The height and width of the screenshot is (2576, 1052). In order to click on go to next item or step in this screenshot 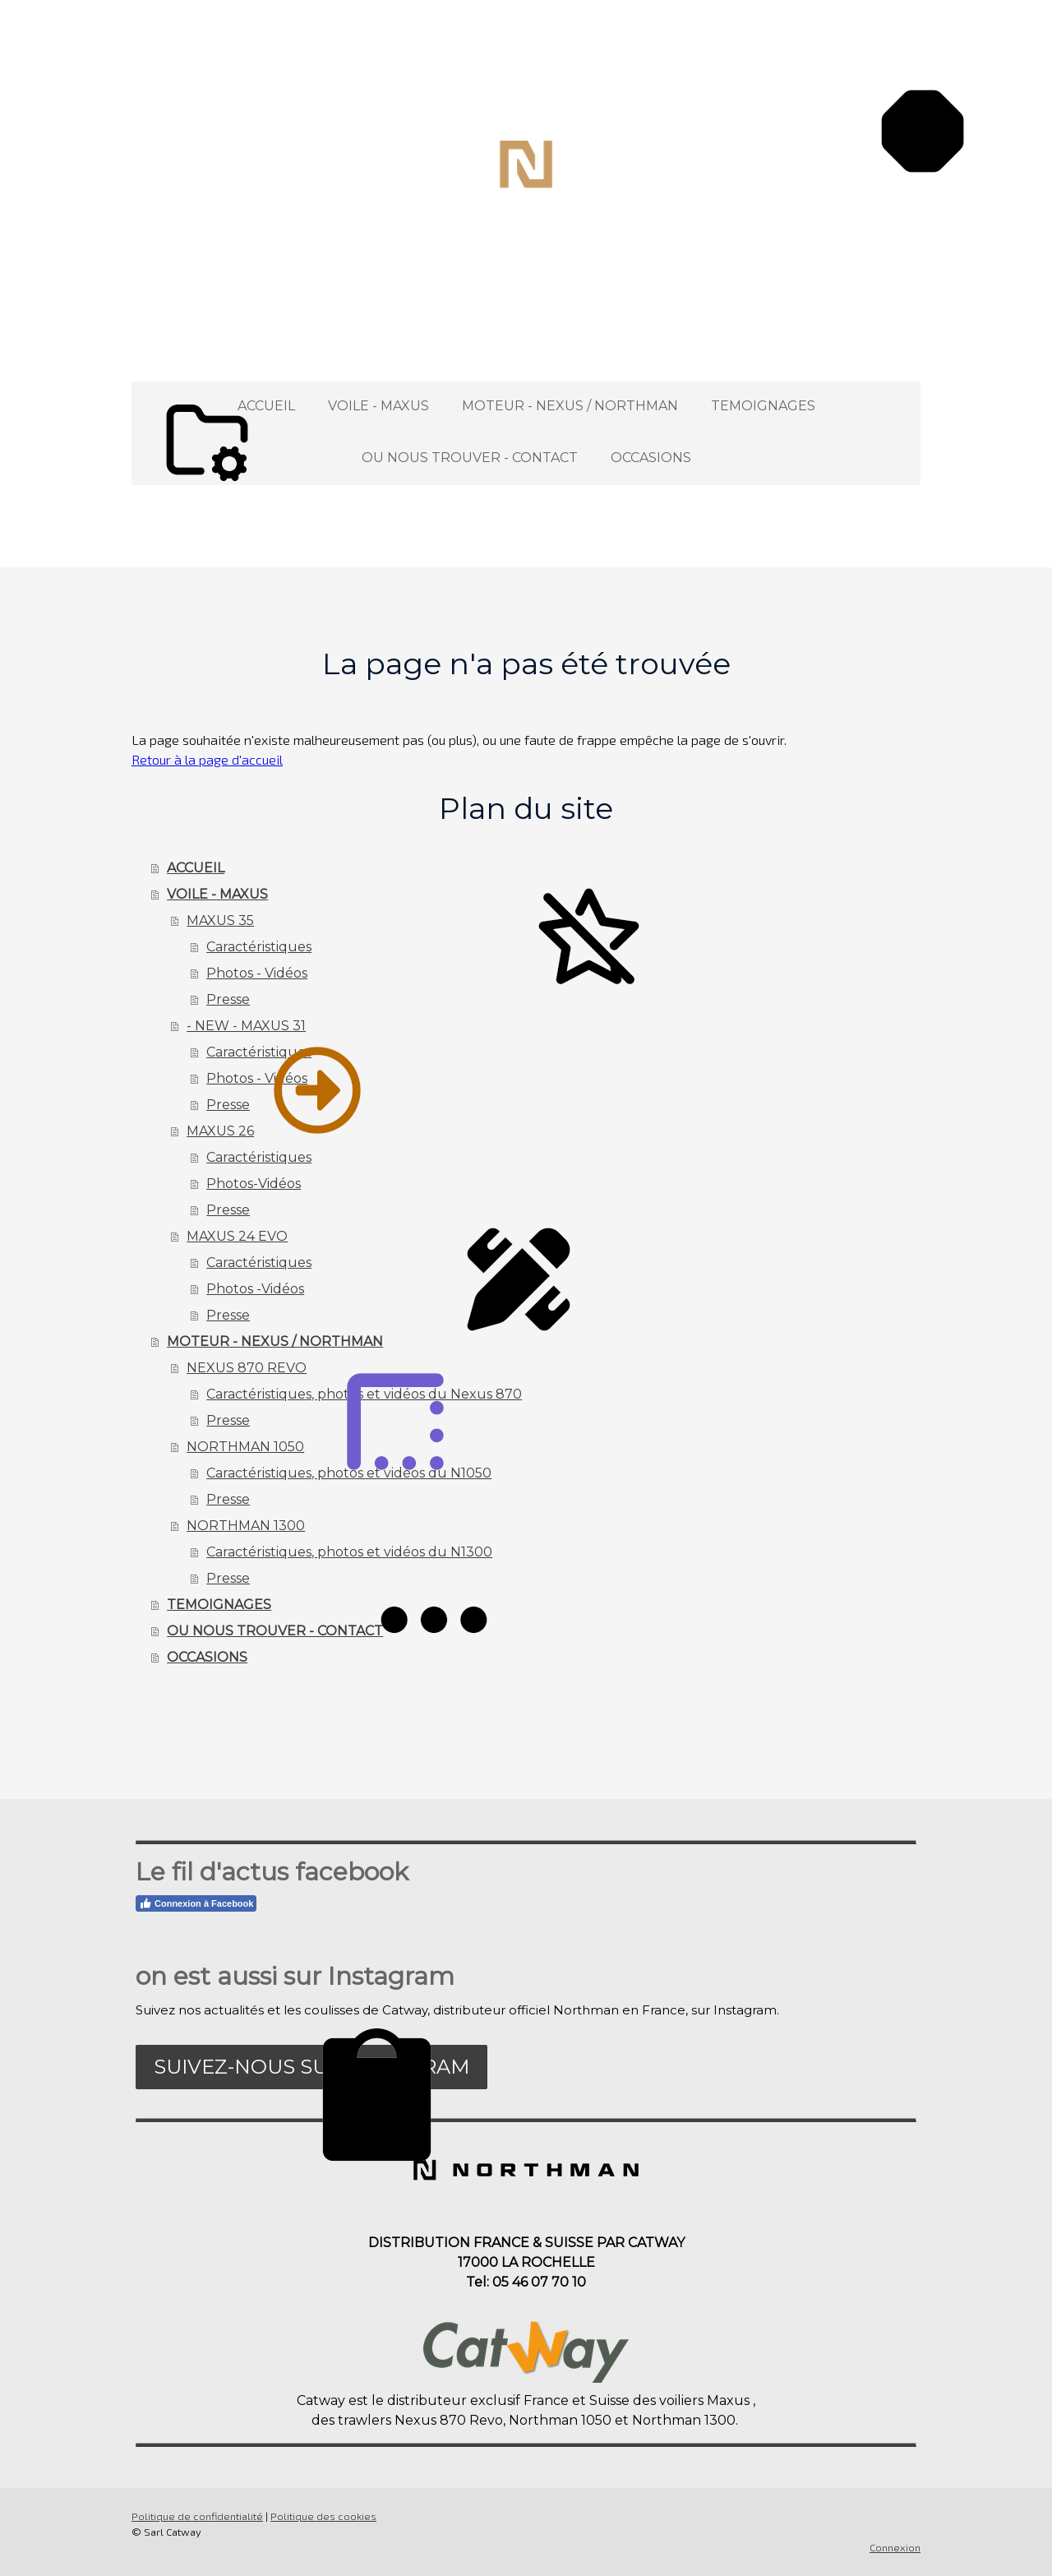, I will do `click(317, 1090)`.